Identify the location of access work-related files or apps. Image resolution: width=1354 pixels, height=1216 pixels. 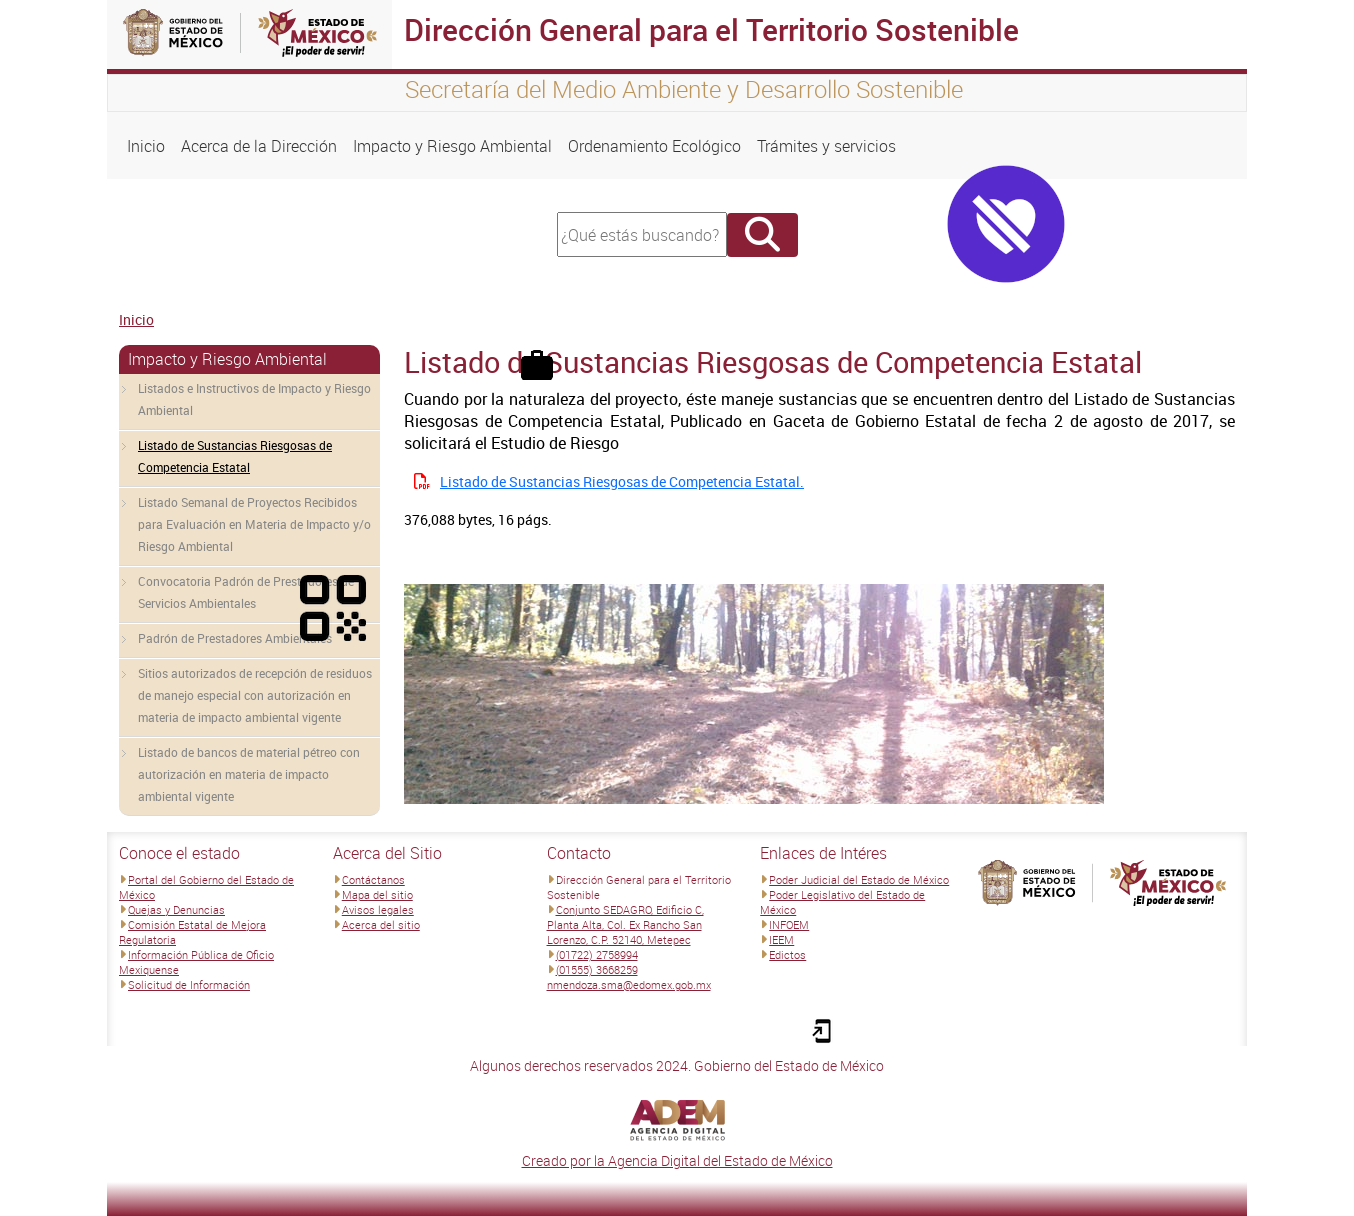
(537, 366).